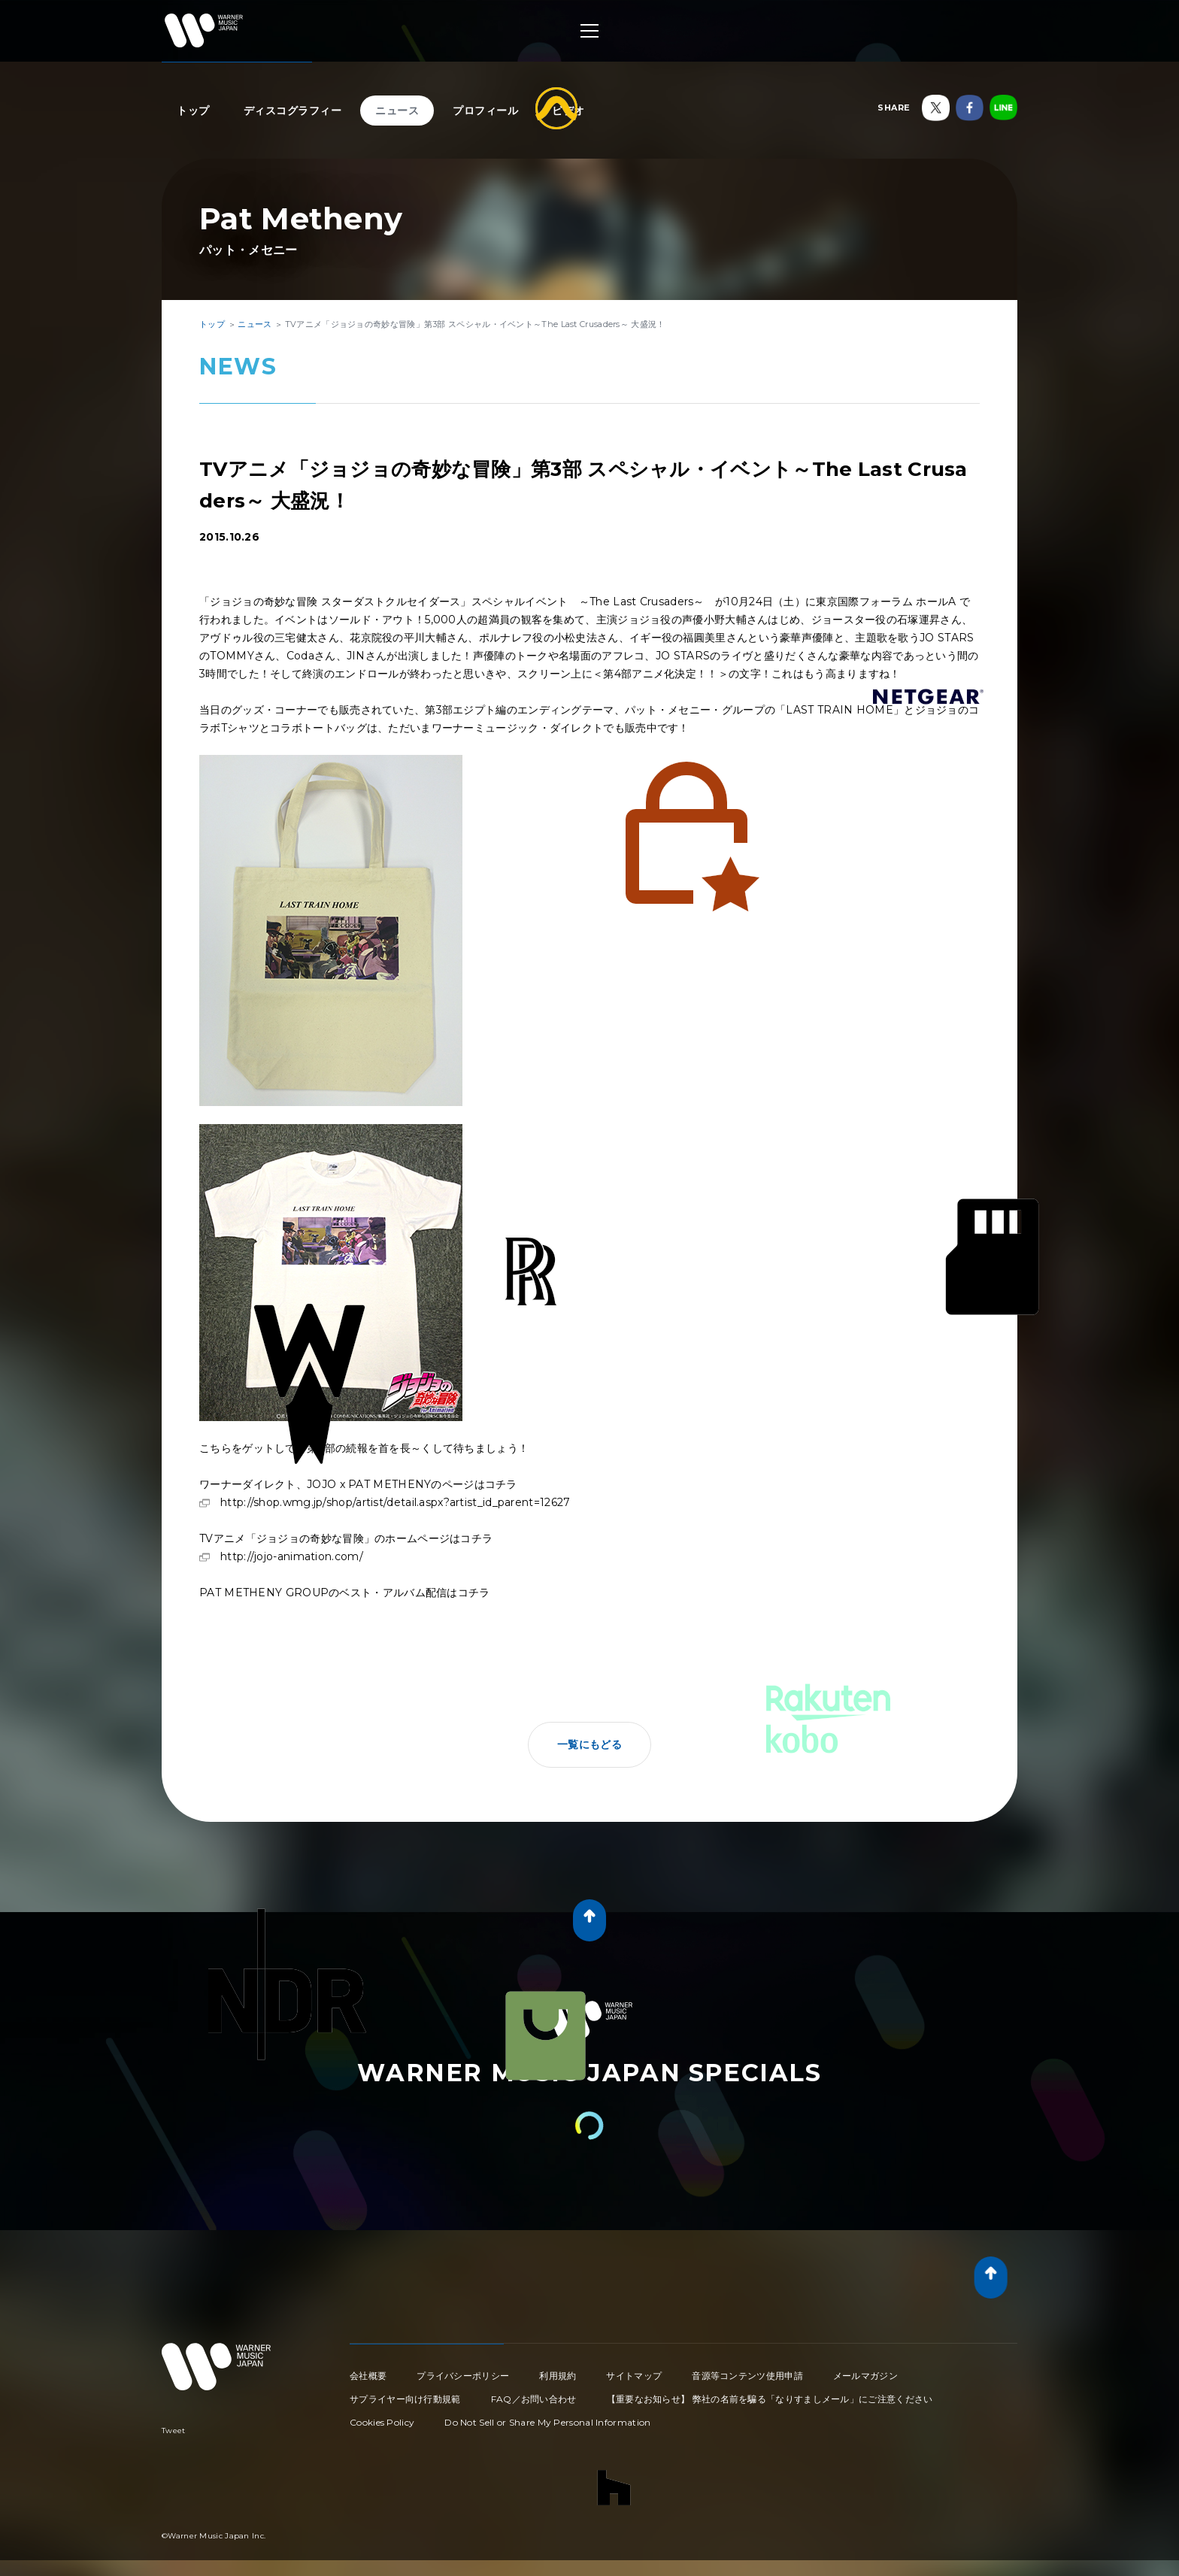  What do you see at coordinates (287, 1984) in the screenshot?
I see `NDR (Norddeutscher Rundfunk) brand logo` at bounding box center [287, 1984].